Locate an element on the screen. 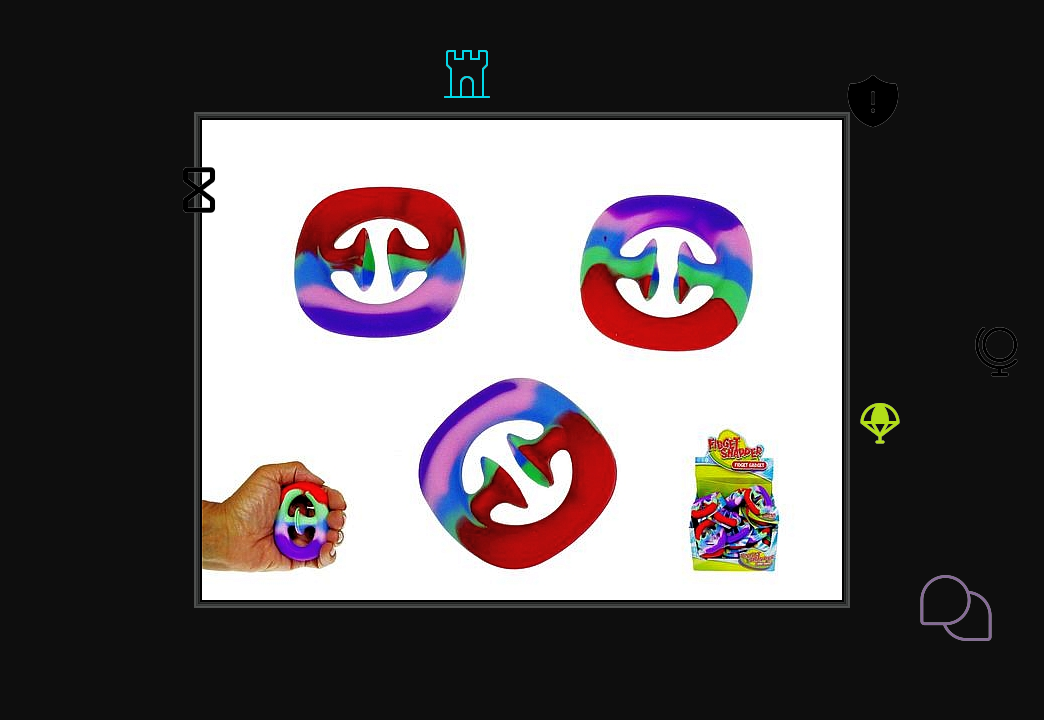 This screenshot has width=1044, height=720. access global or worldwide settings is located at coordinates (998, 350).